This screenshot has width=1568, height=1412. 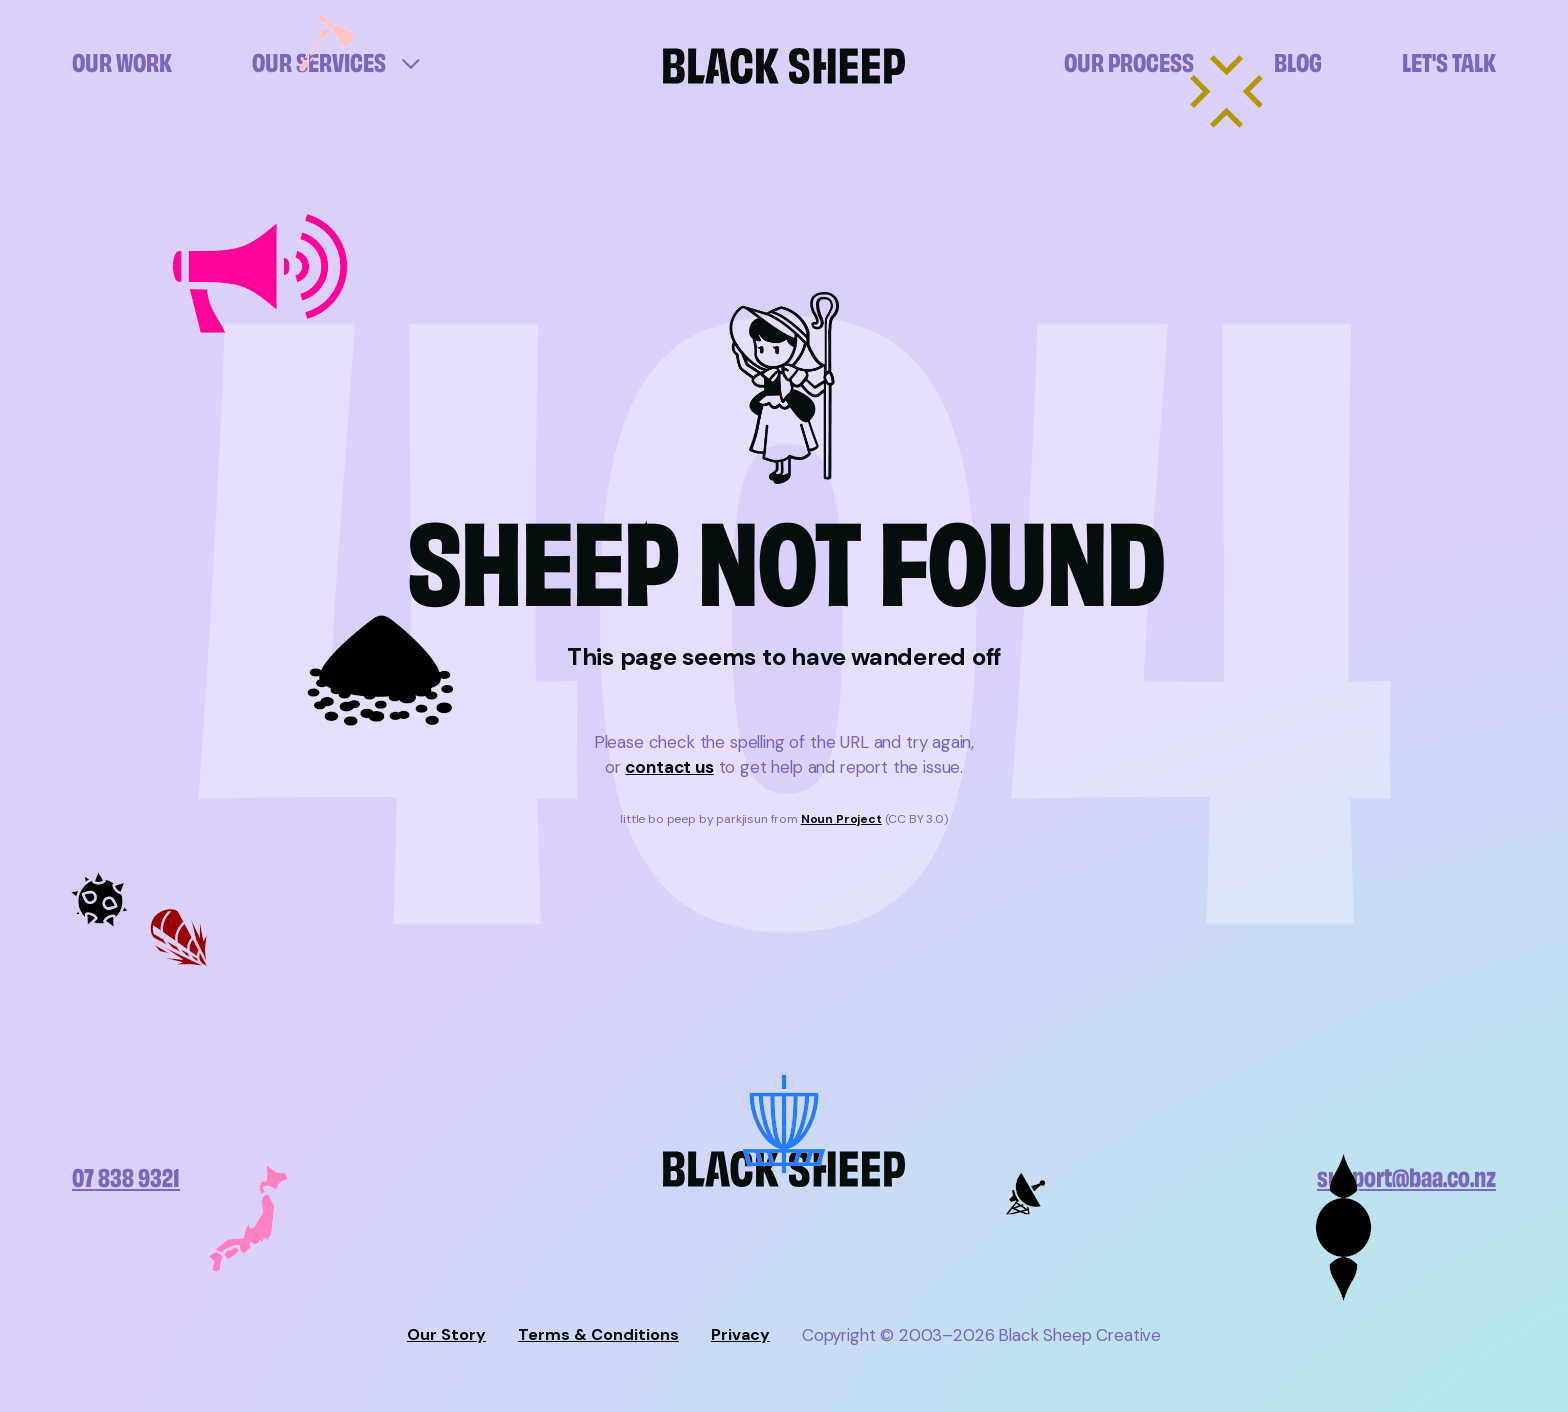 What do you see at coordinates (784, 1124) in the screenshot?
I see `access disc golf course information` at bounding box center [784, 1124].